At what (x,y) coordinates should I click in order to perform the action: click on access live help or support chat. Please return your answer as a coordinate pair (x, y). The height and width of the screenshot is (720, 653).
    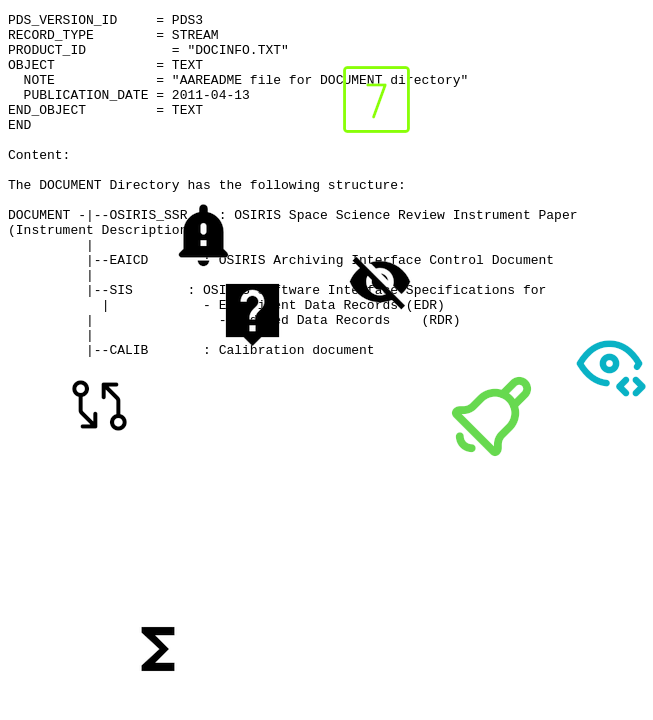
    Looking at the image, I should click on (252, 313).